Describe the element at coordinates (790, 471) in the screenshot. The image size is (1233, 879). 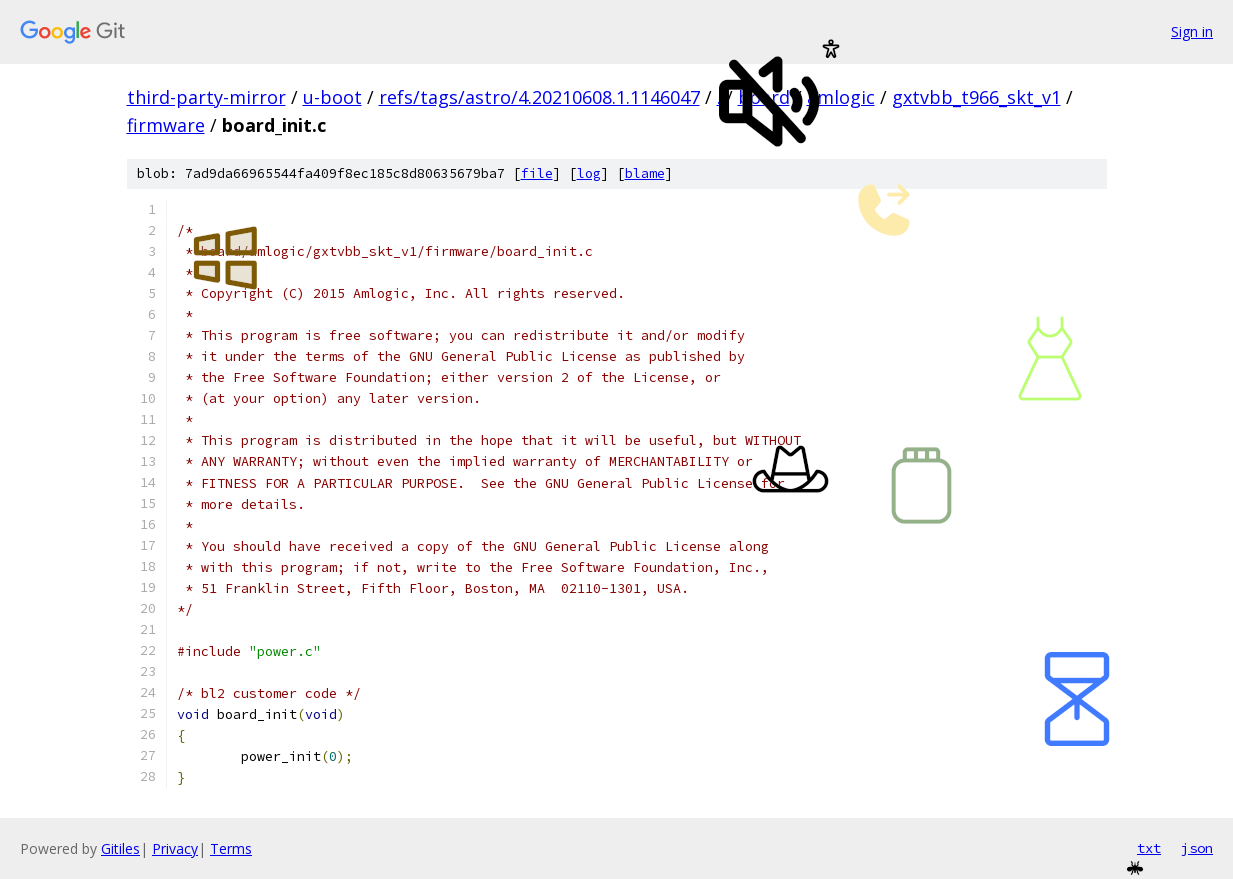
I see `select western or country theme` at that location.